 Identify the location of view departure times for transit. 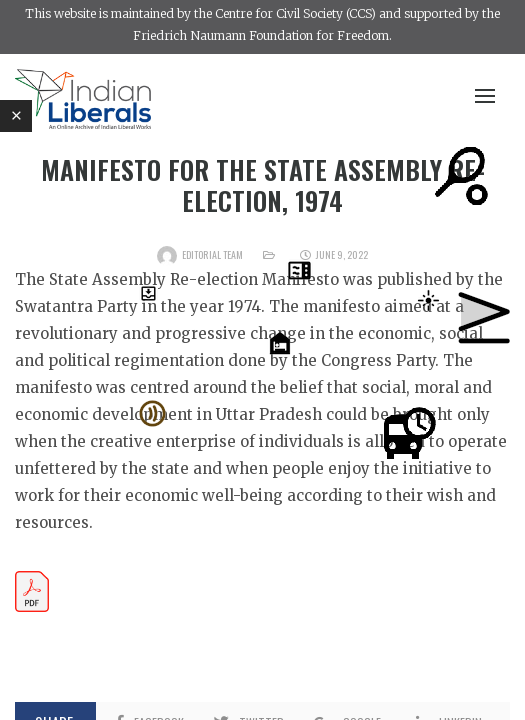
(410, 433).